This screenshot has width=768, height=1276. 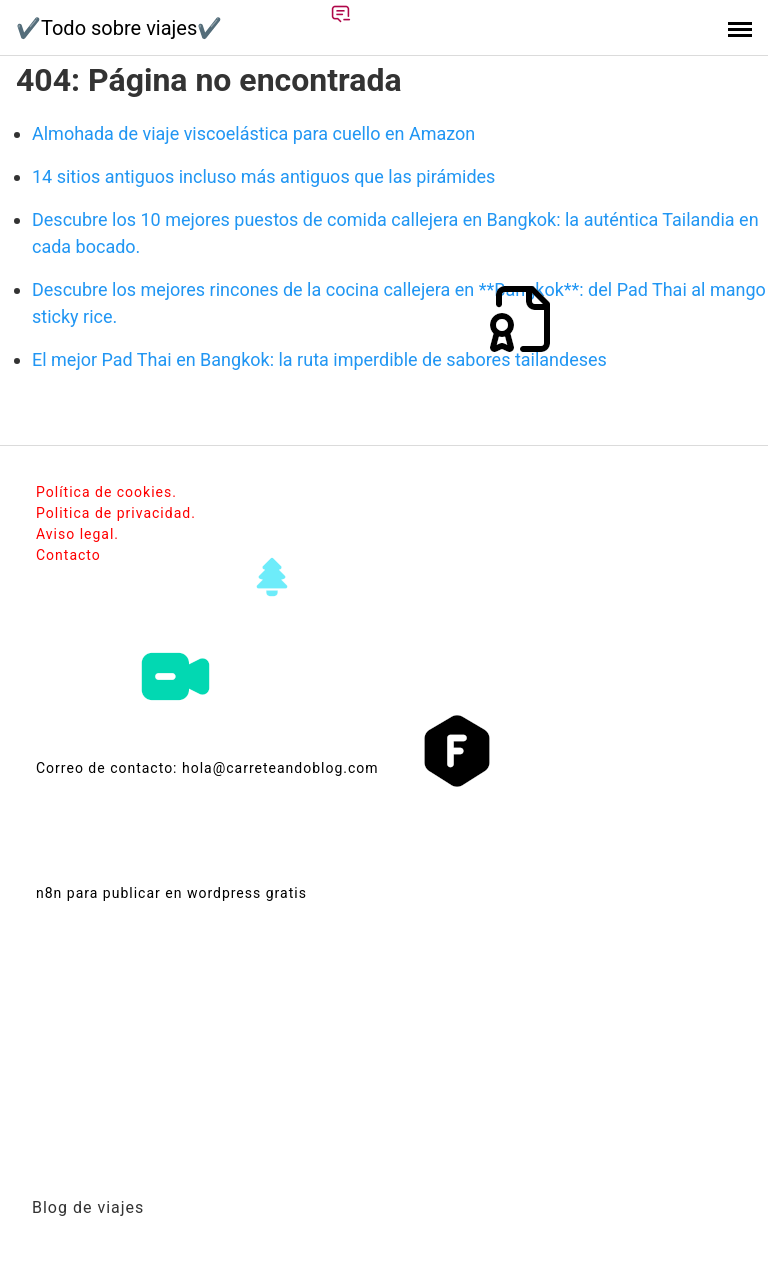 I want to click on indicates holiday or christmas-themed content, so click(x=272, y=577).